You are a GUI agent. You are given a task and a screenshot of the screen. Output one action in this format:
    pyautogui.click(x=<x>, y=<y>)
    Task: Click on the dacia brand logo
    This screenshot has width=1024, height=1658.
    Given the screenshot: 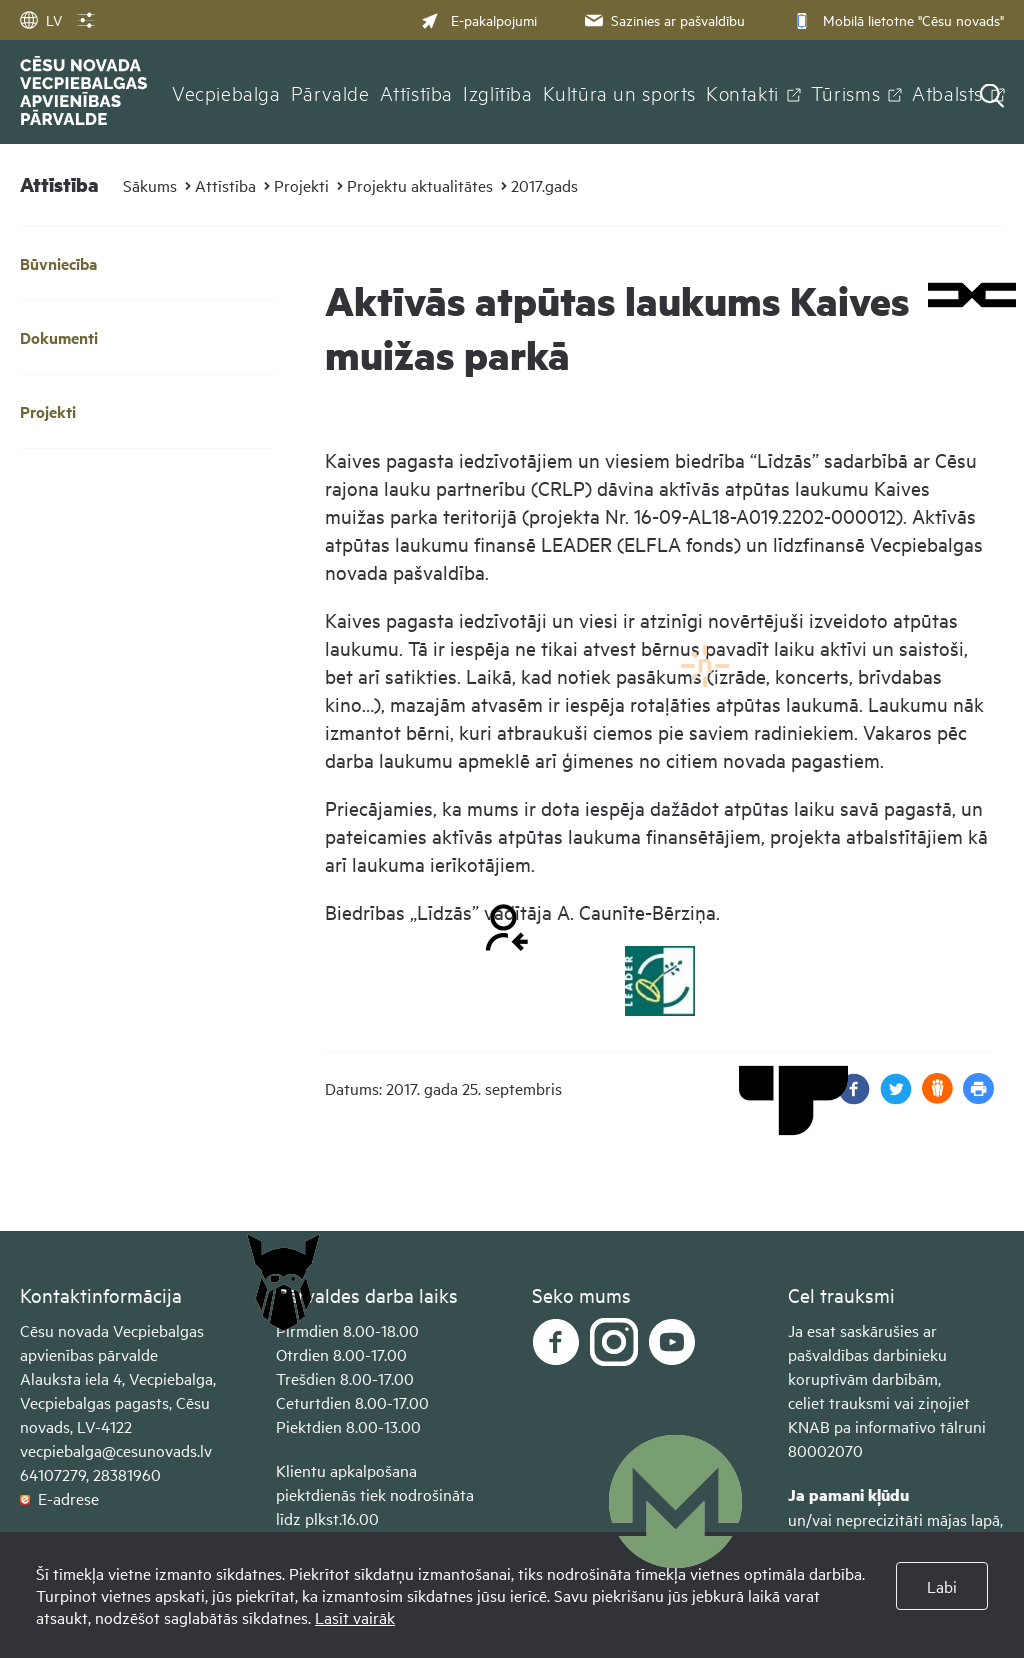 What is the action you would take?
    pyautogui.click(x=972, y=295)
    